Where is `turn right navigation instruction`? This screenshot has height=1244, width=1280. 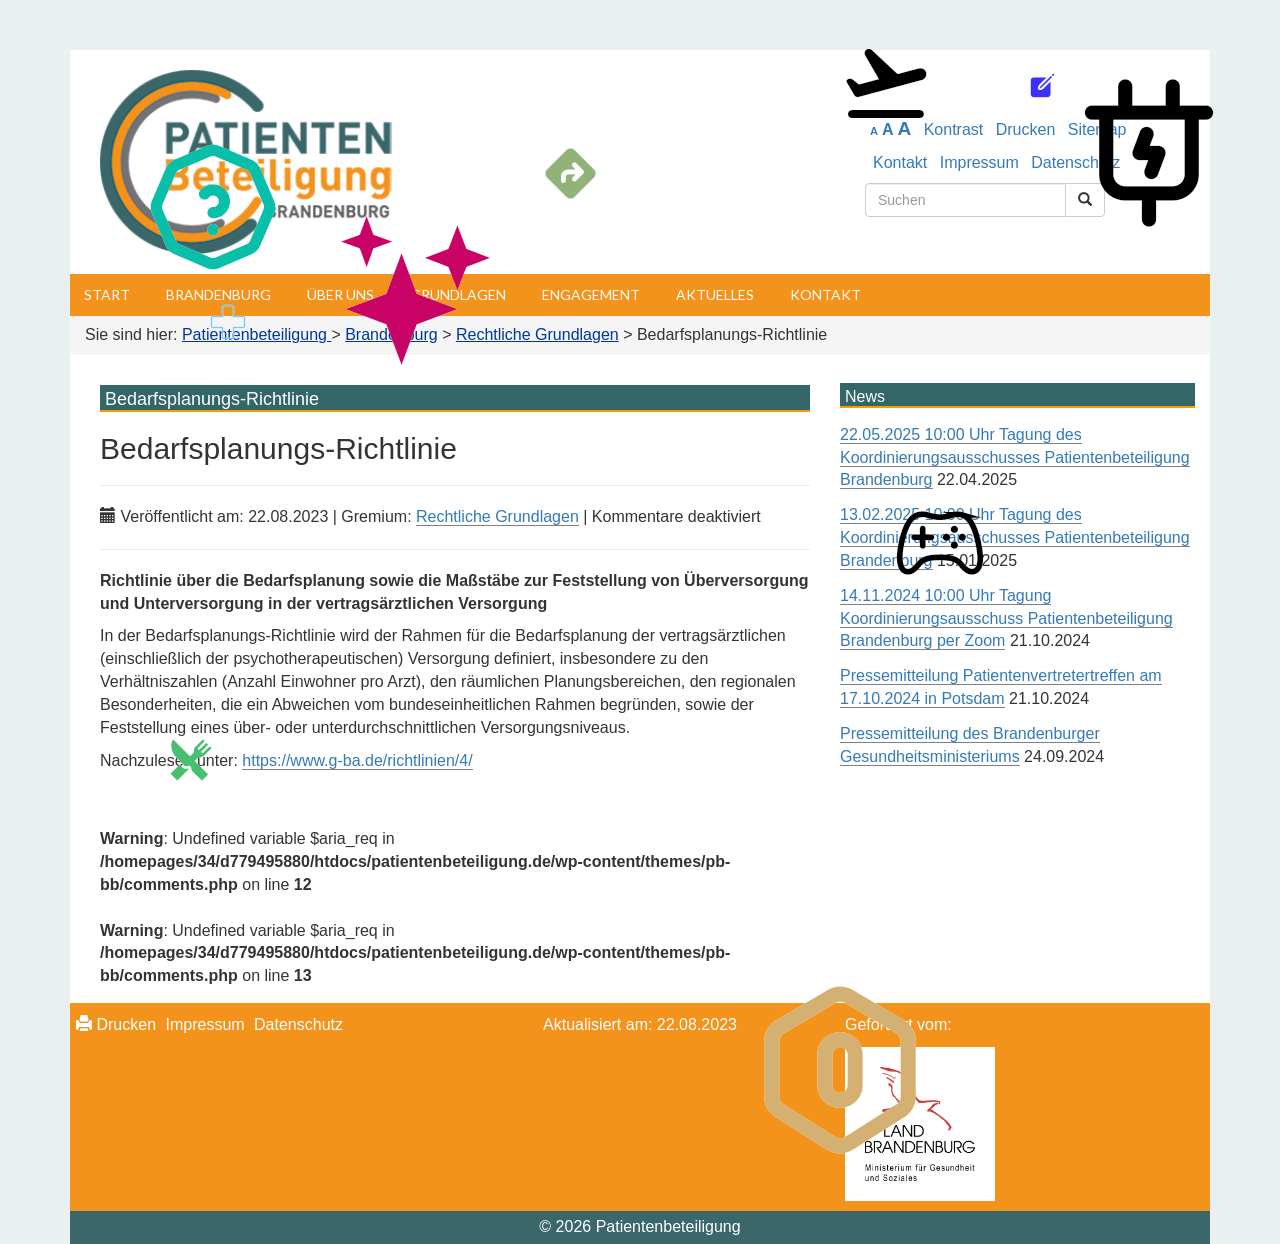
turn right navigation instruction is located at coordinates (570, 173).